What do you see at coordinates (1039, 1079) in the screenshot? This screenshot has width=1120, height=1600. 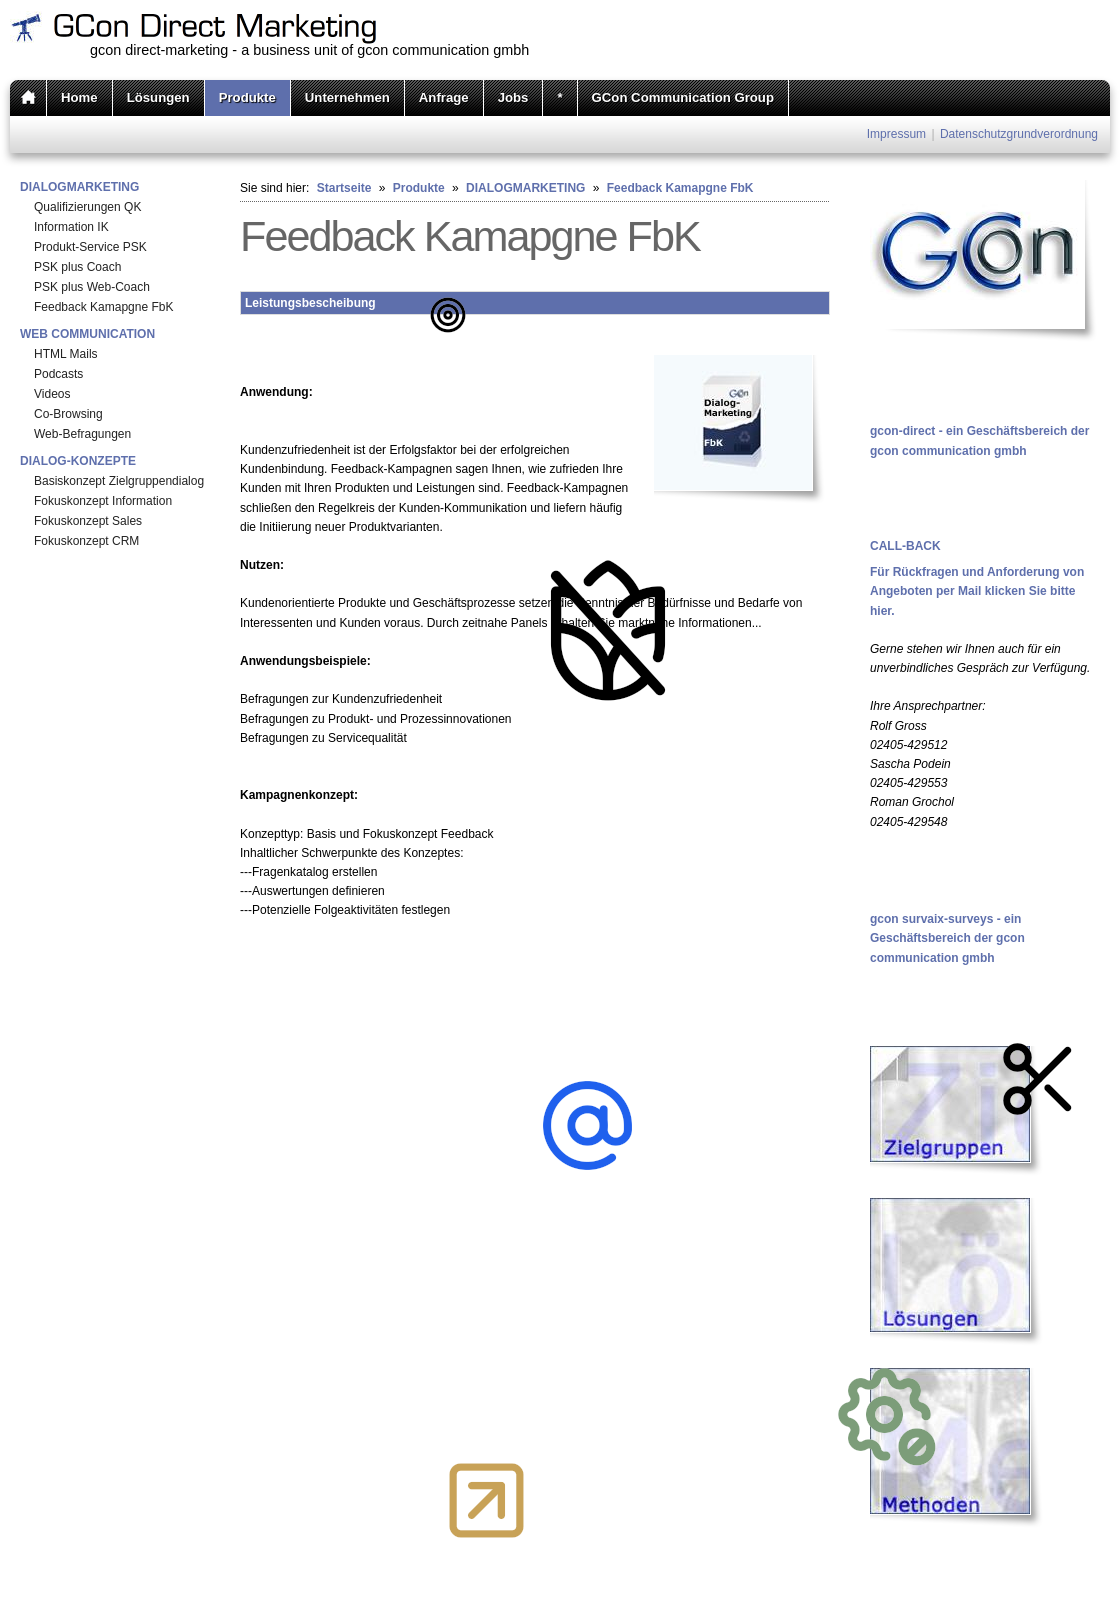 I see `cut selected content` at bounding box center [1039, 1079].